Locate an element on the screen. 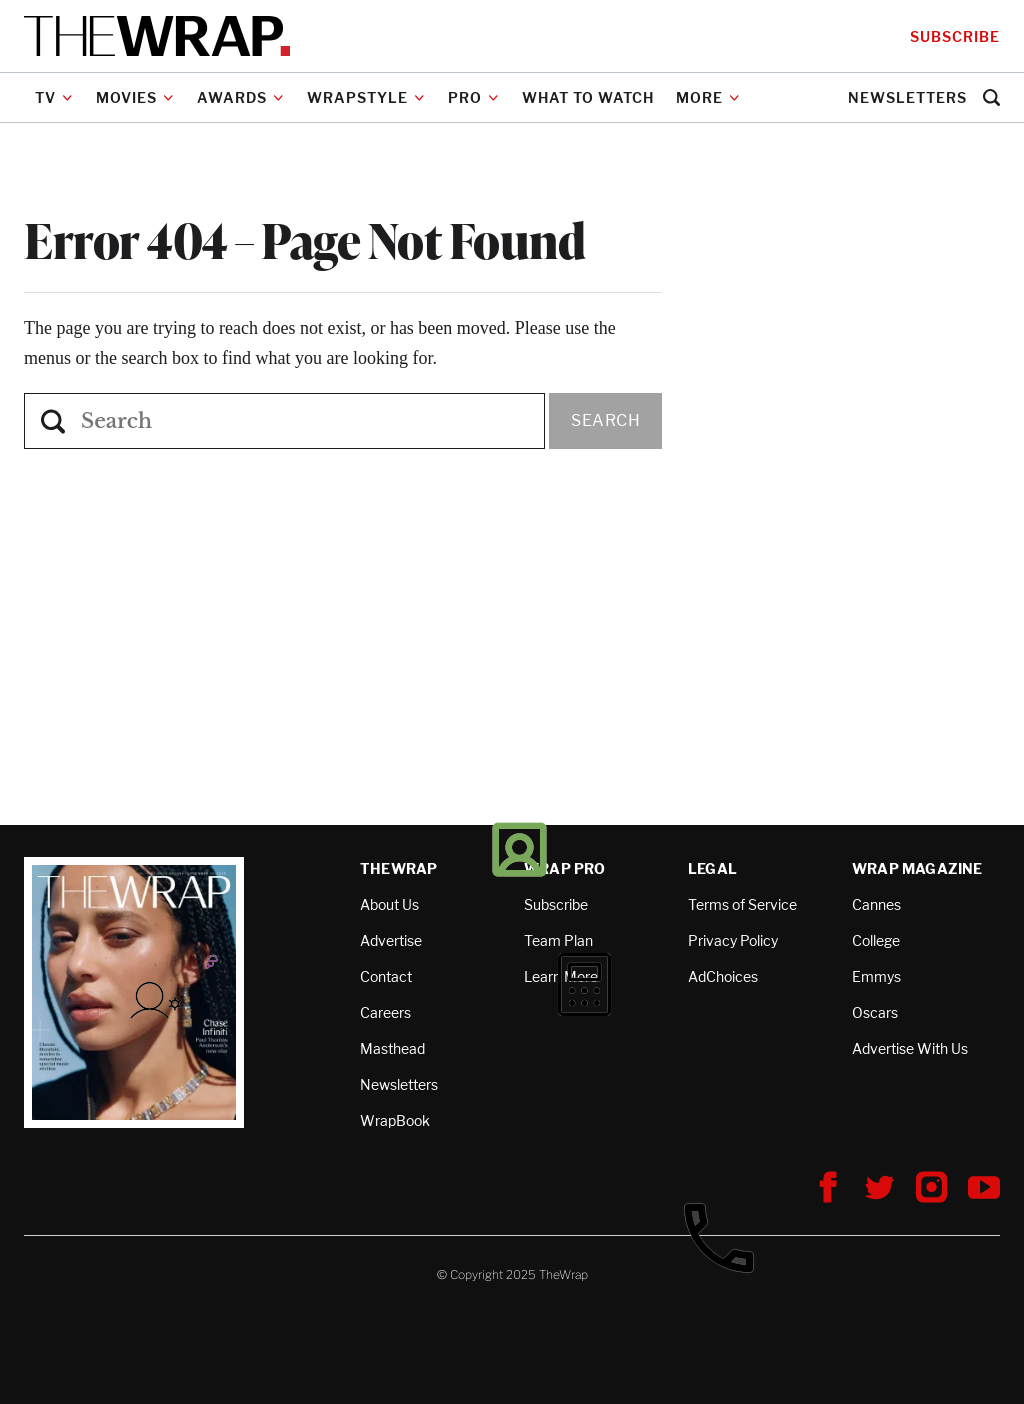  select a wall-mounted light fixture is located at coordinates (211, 961).